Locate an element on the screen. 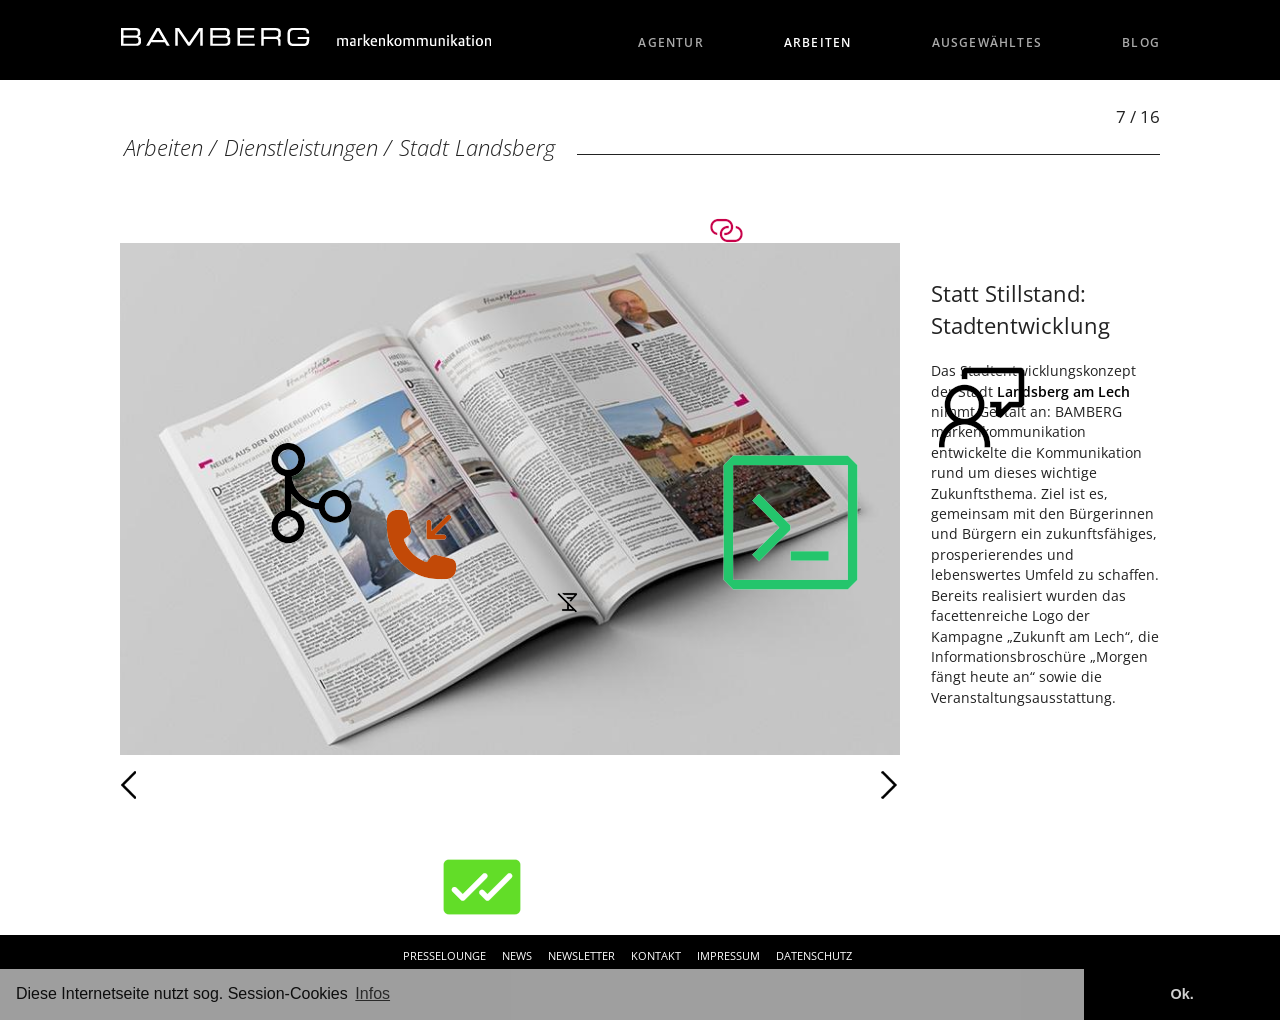 This screenshot has height=1020, width=1280. submit feedback or comments is located at coordinates (984, 407).